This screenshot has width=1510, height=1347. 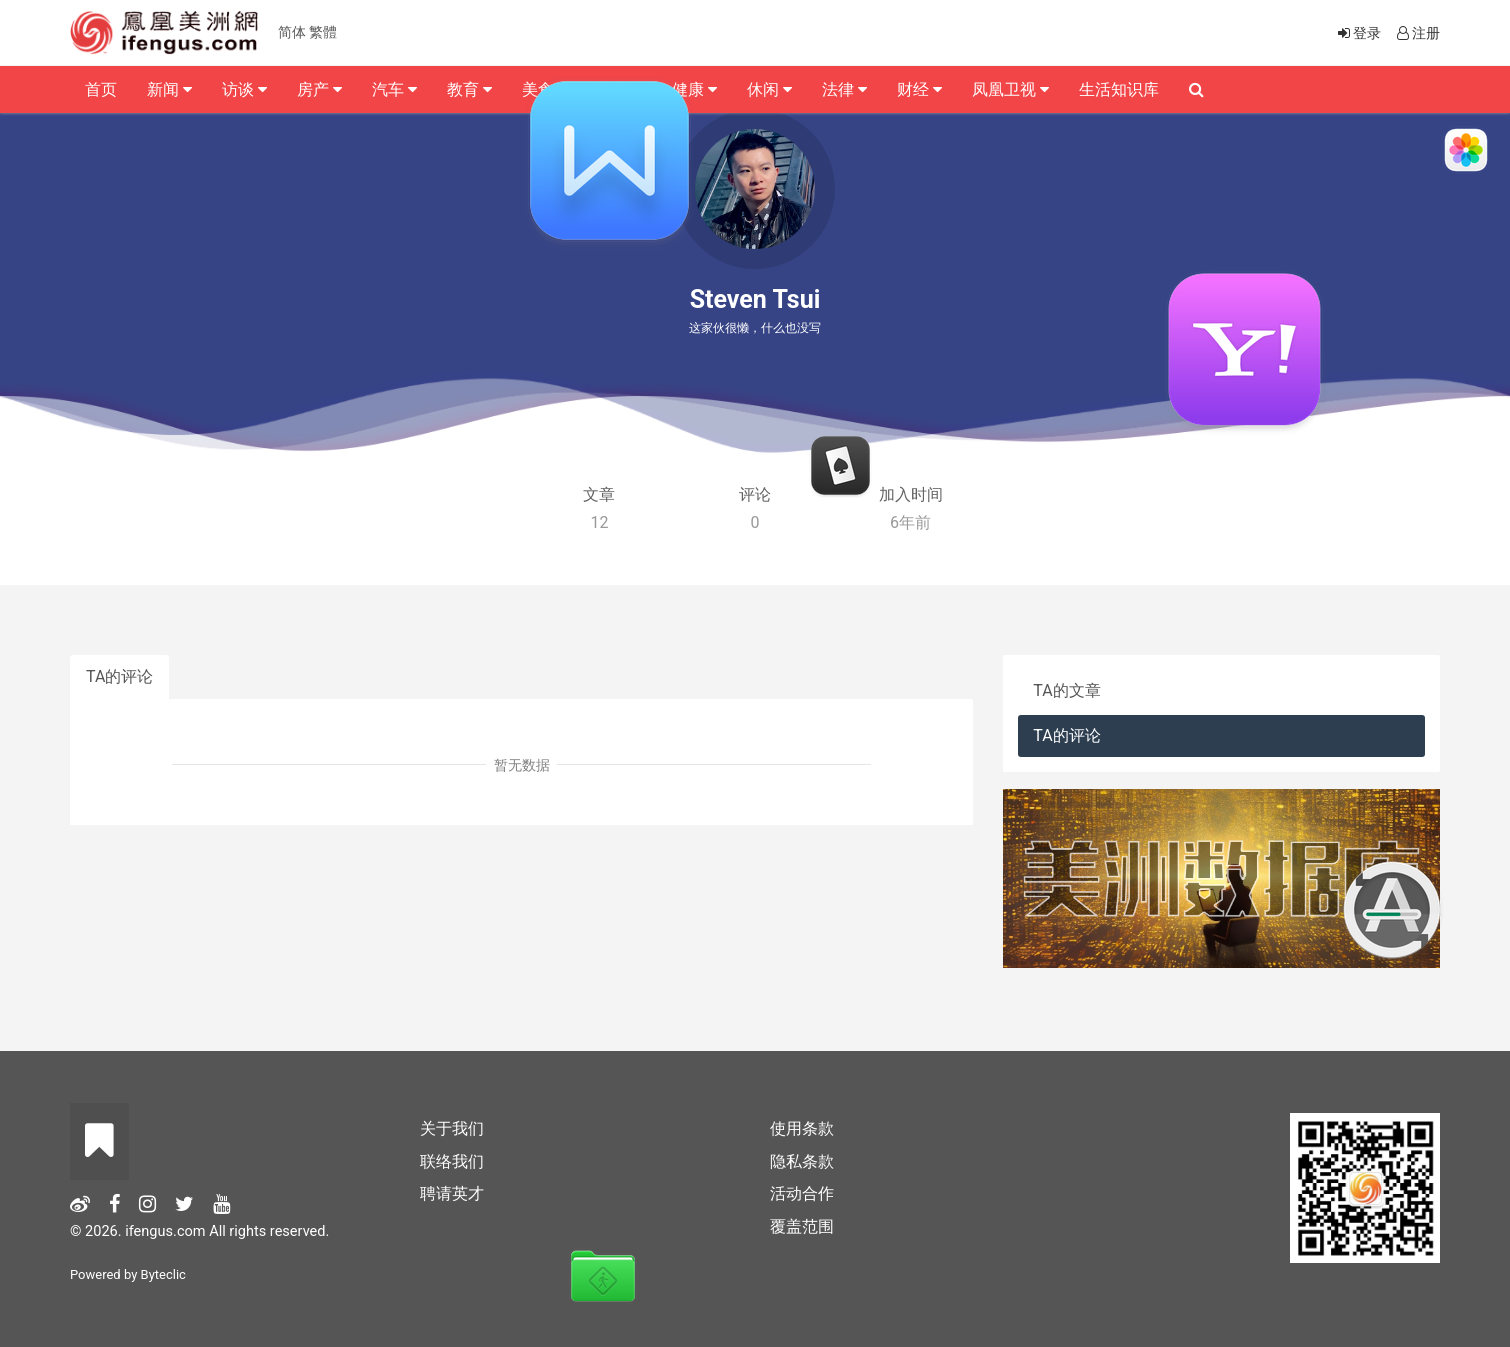 What do you see at coordinates (1466, 150) in the screenshot?
I see `open shotwell photo manager` at bounding box center [1466, 150].